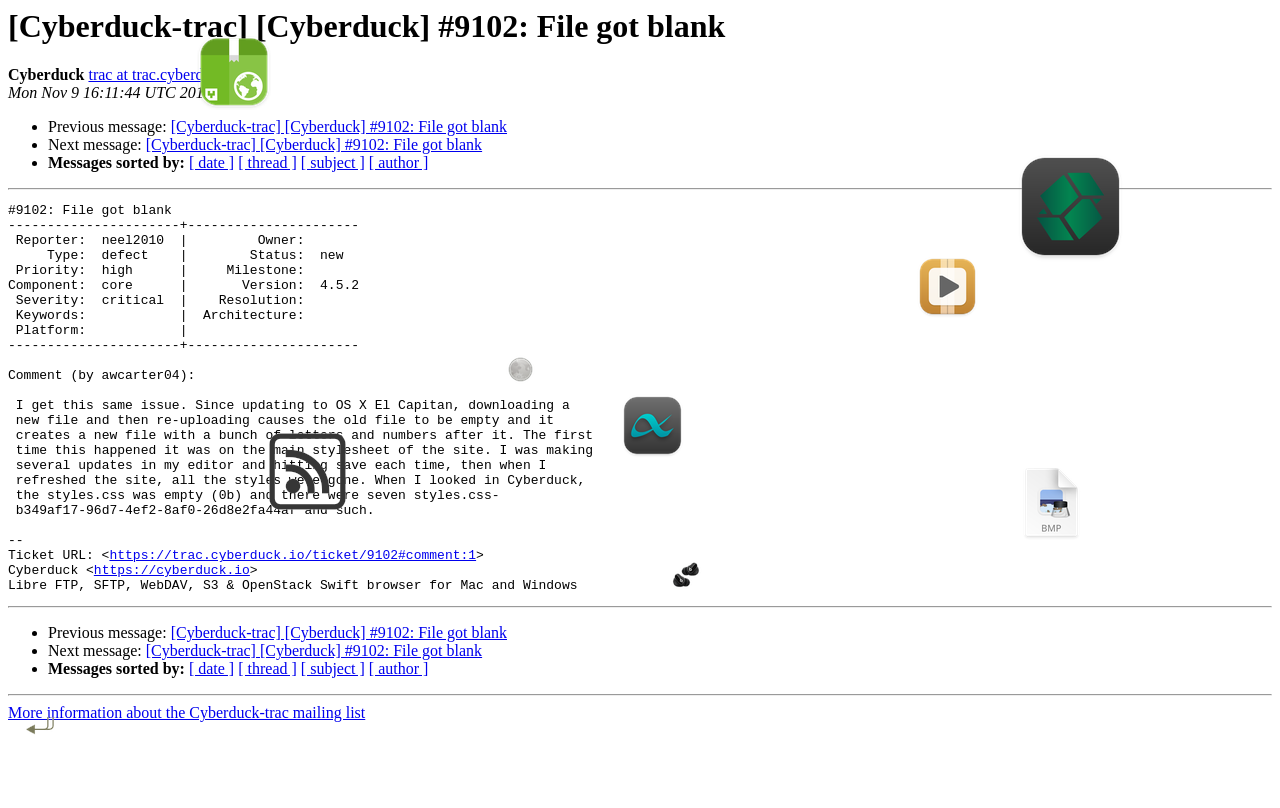 The height and width of the screenshot is (808, 1280). Describe the element at coordinates (234, 73) in the screenshot. I see `manage software package sources and repositories` at that location.